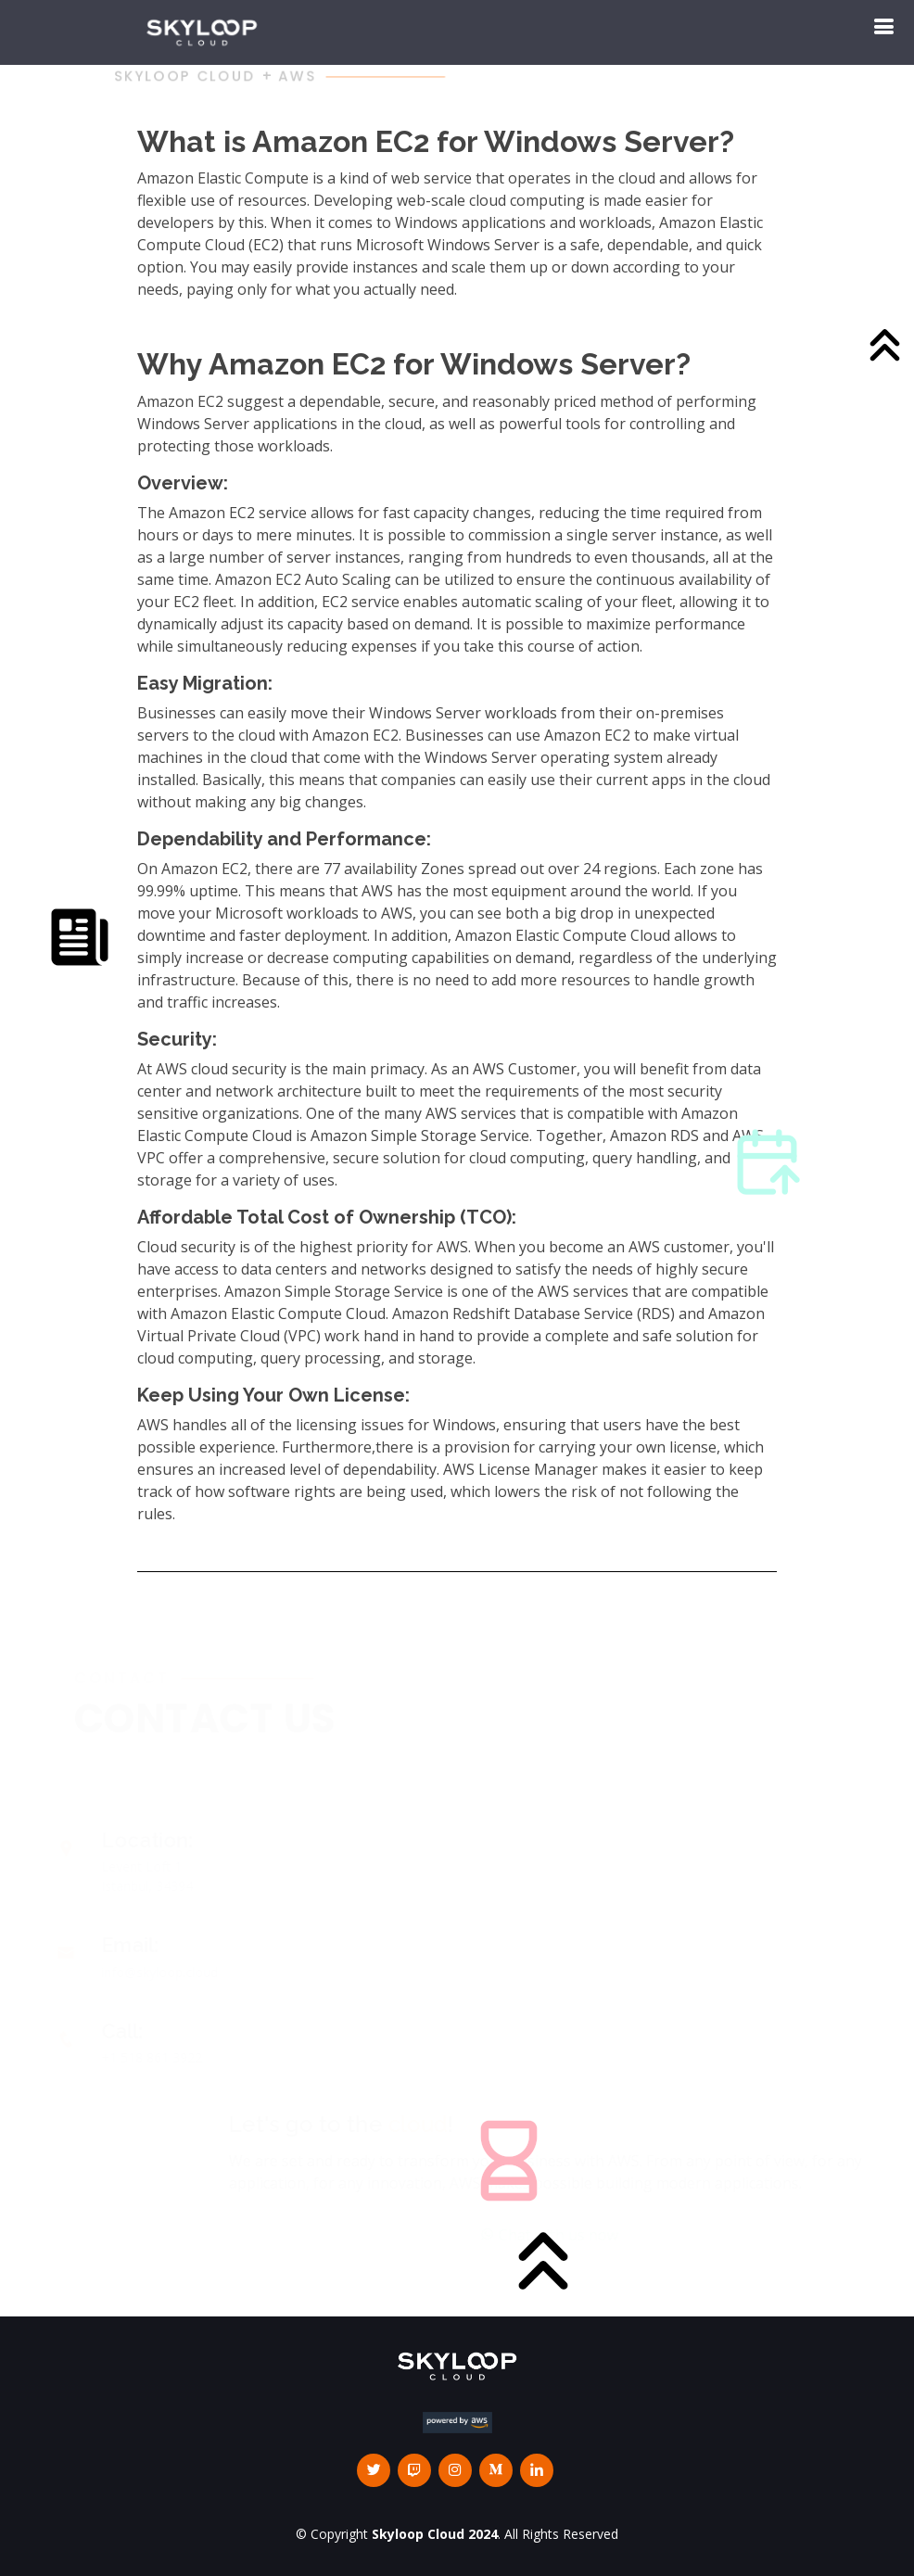  What do you see at coordinates (767, 1161) in the screenshot?
I see `upload or export calendar event` at bounding box center [767, 1161].